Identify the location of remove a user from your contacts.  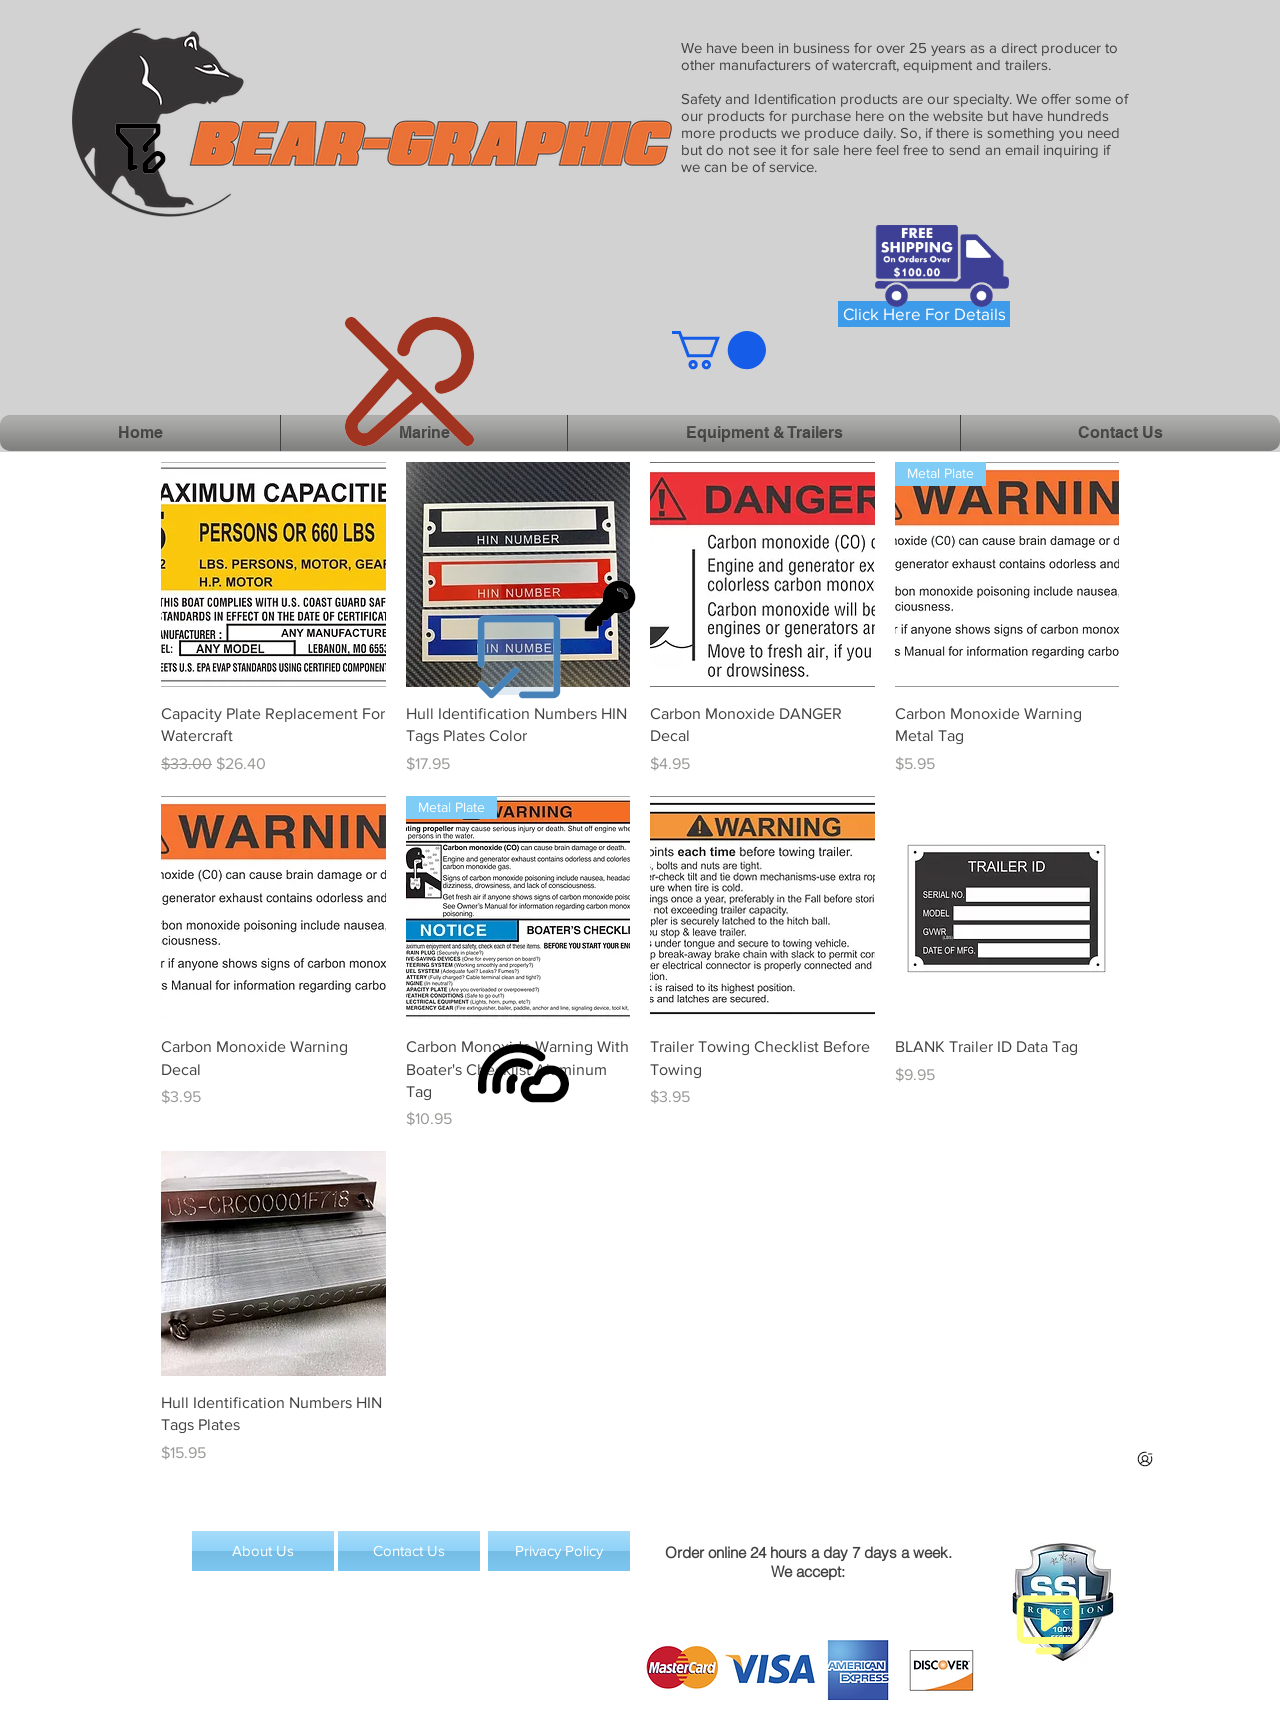
(1145, 1459).